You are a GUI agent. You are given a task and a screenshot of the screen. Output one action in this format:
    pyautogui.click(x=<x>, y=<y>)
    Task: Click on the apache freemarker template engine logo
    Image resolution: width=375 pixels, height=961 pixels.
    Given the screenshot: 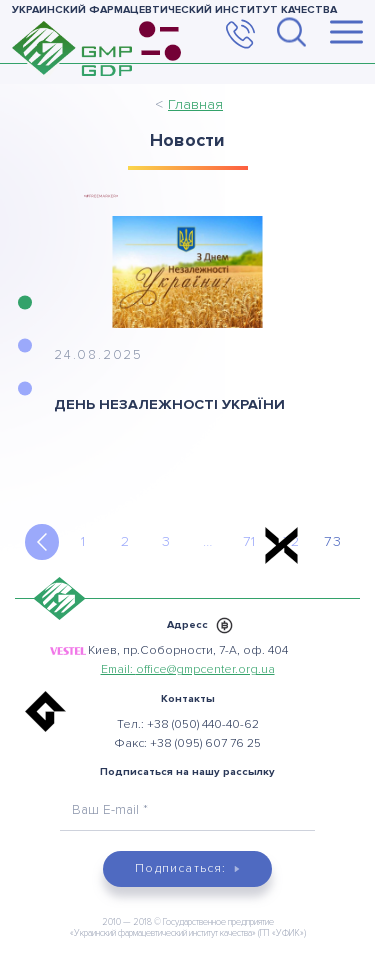 What is the action you would take?
    pyautogui.click(x=101, y=196)
    